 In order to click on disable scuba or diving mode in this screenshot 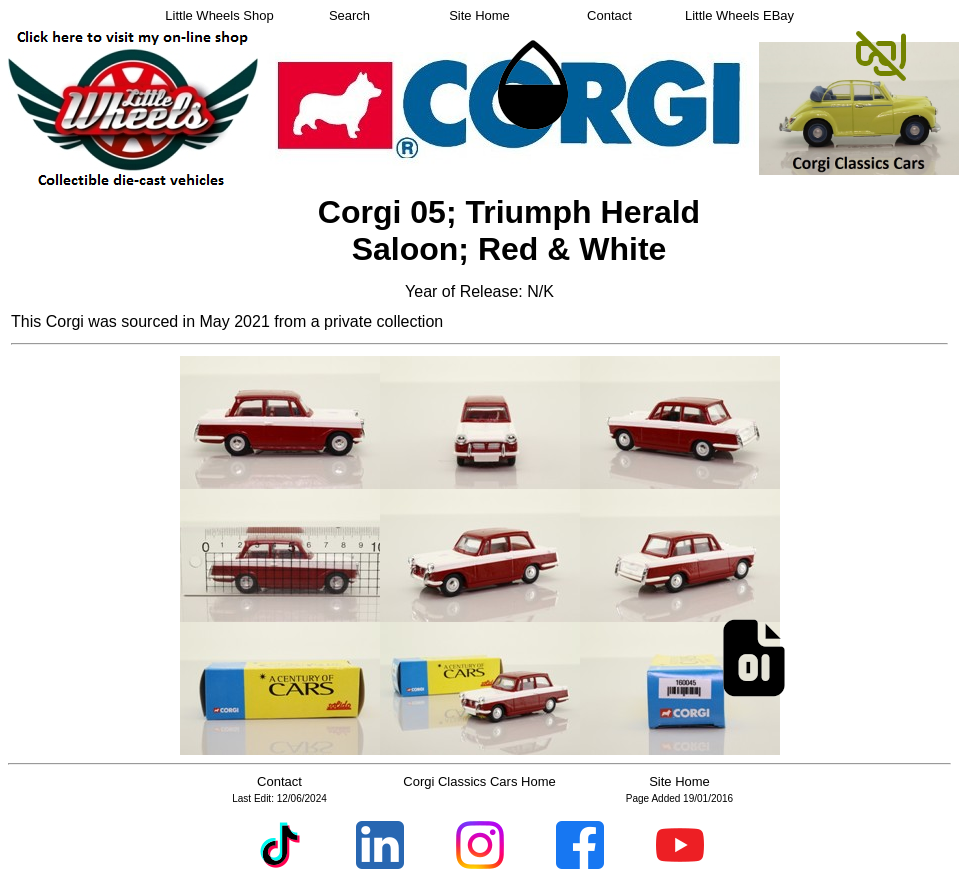, I will do `click(881, 56)`.